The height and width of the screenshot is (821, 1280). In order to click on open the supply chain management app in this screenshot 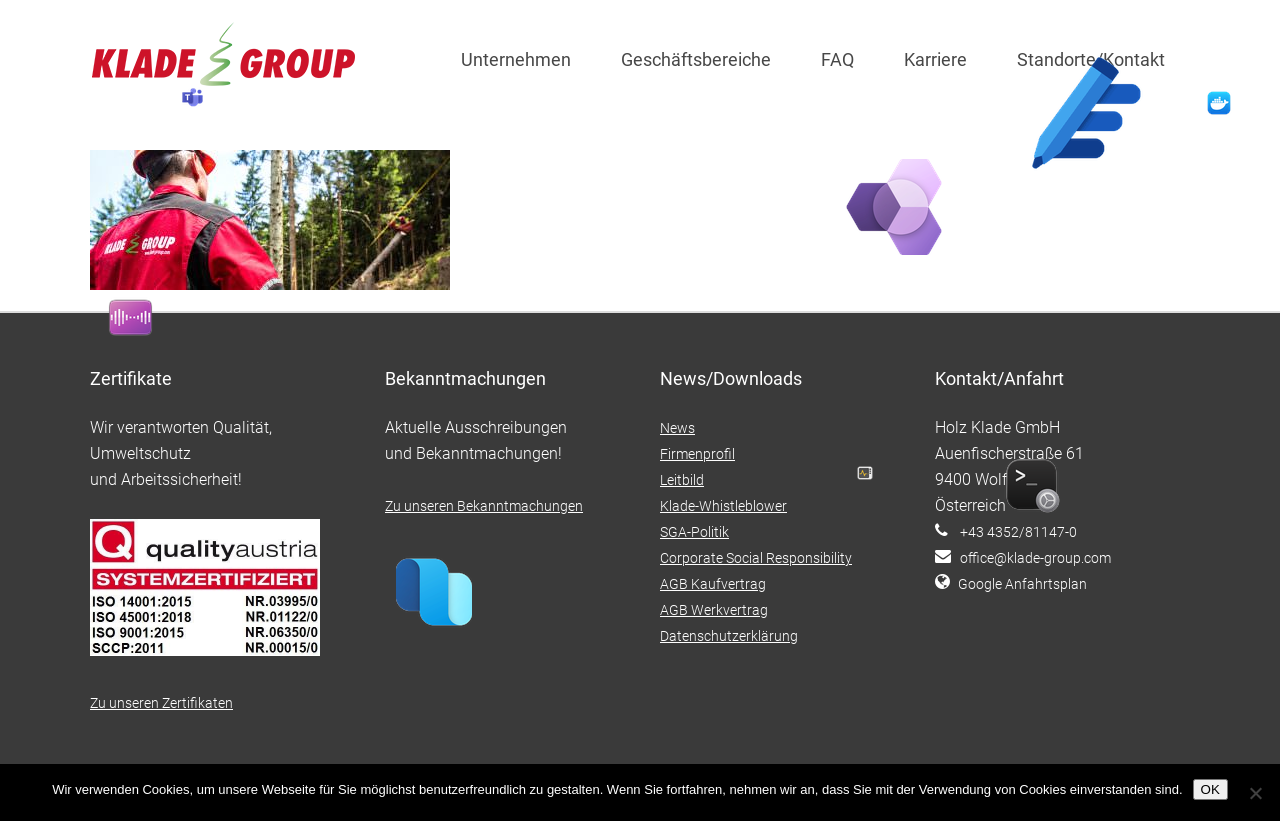, I will do `click(434, 592)`.